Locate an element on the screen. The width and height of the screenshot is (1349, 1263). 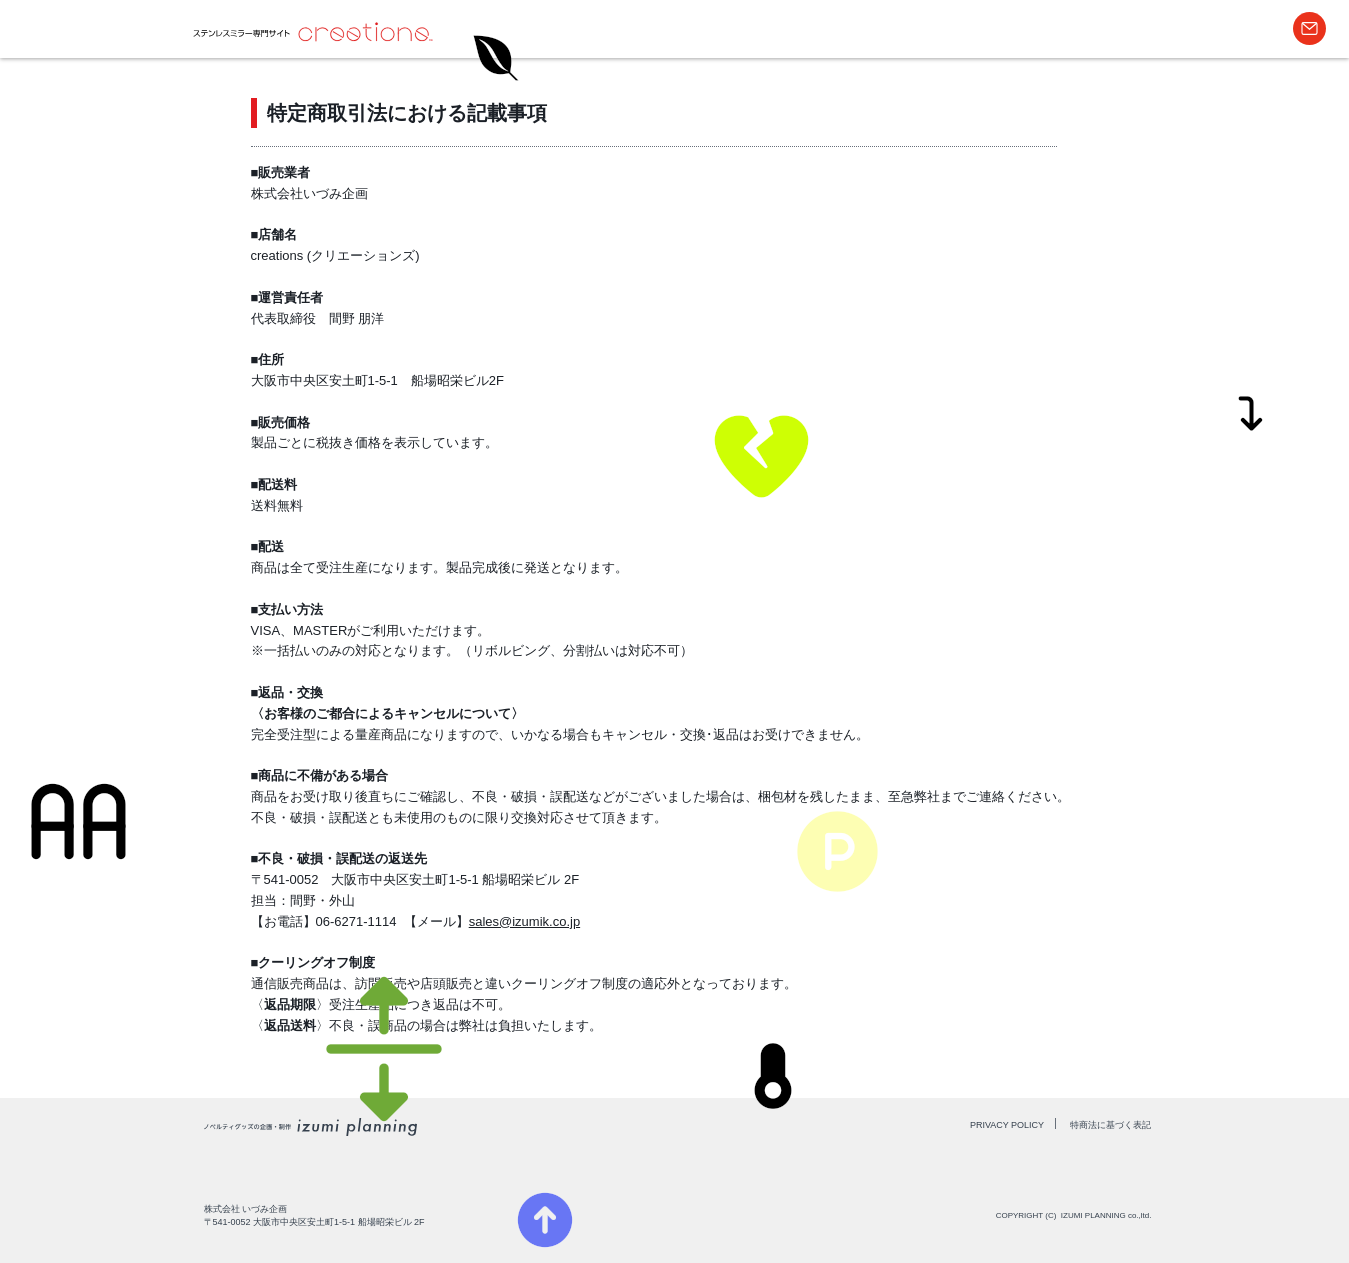
switch text to uppercase is located at coordinates (78, 821).